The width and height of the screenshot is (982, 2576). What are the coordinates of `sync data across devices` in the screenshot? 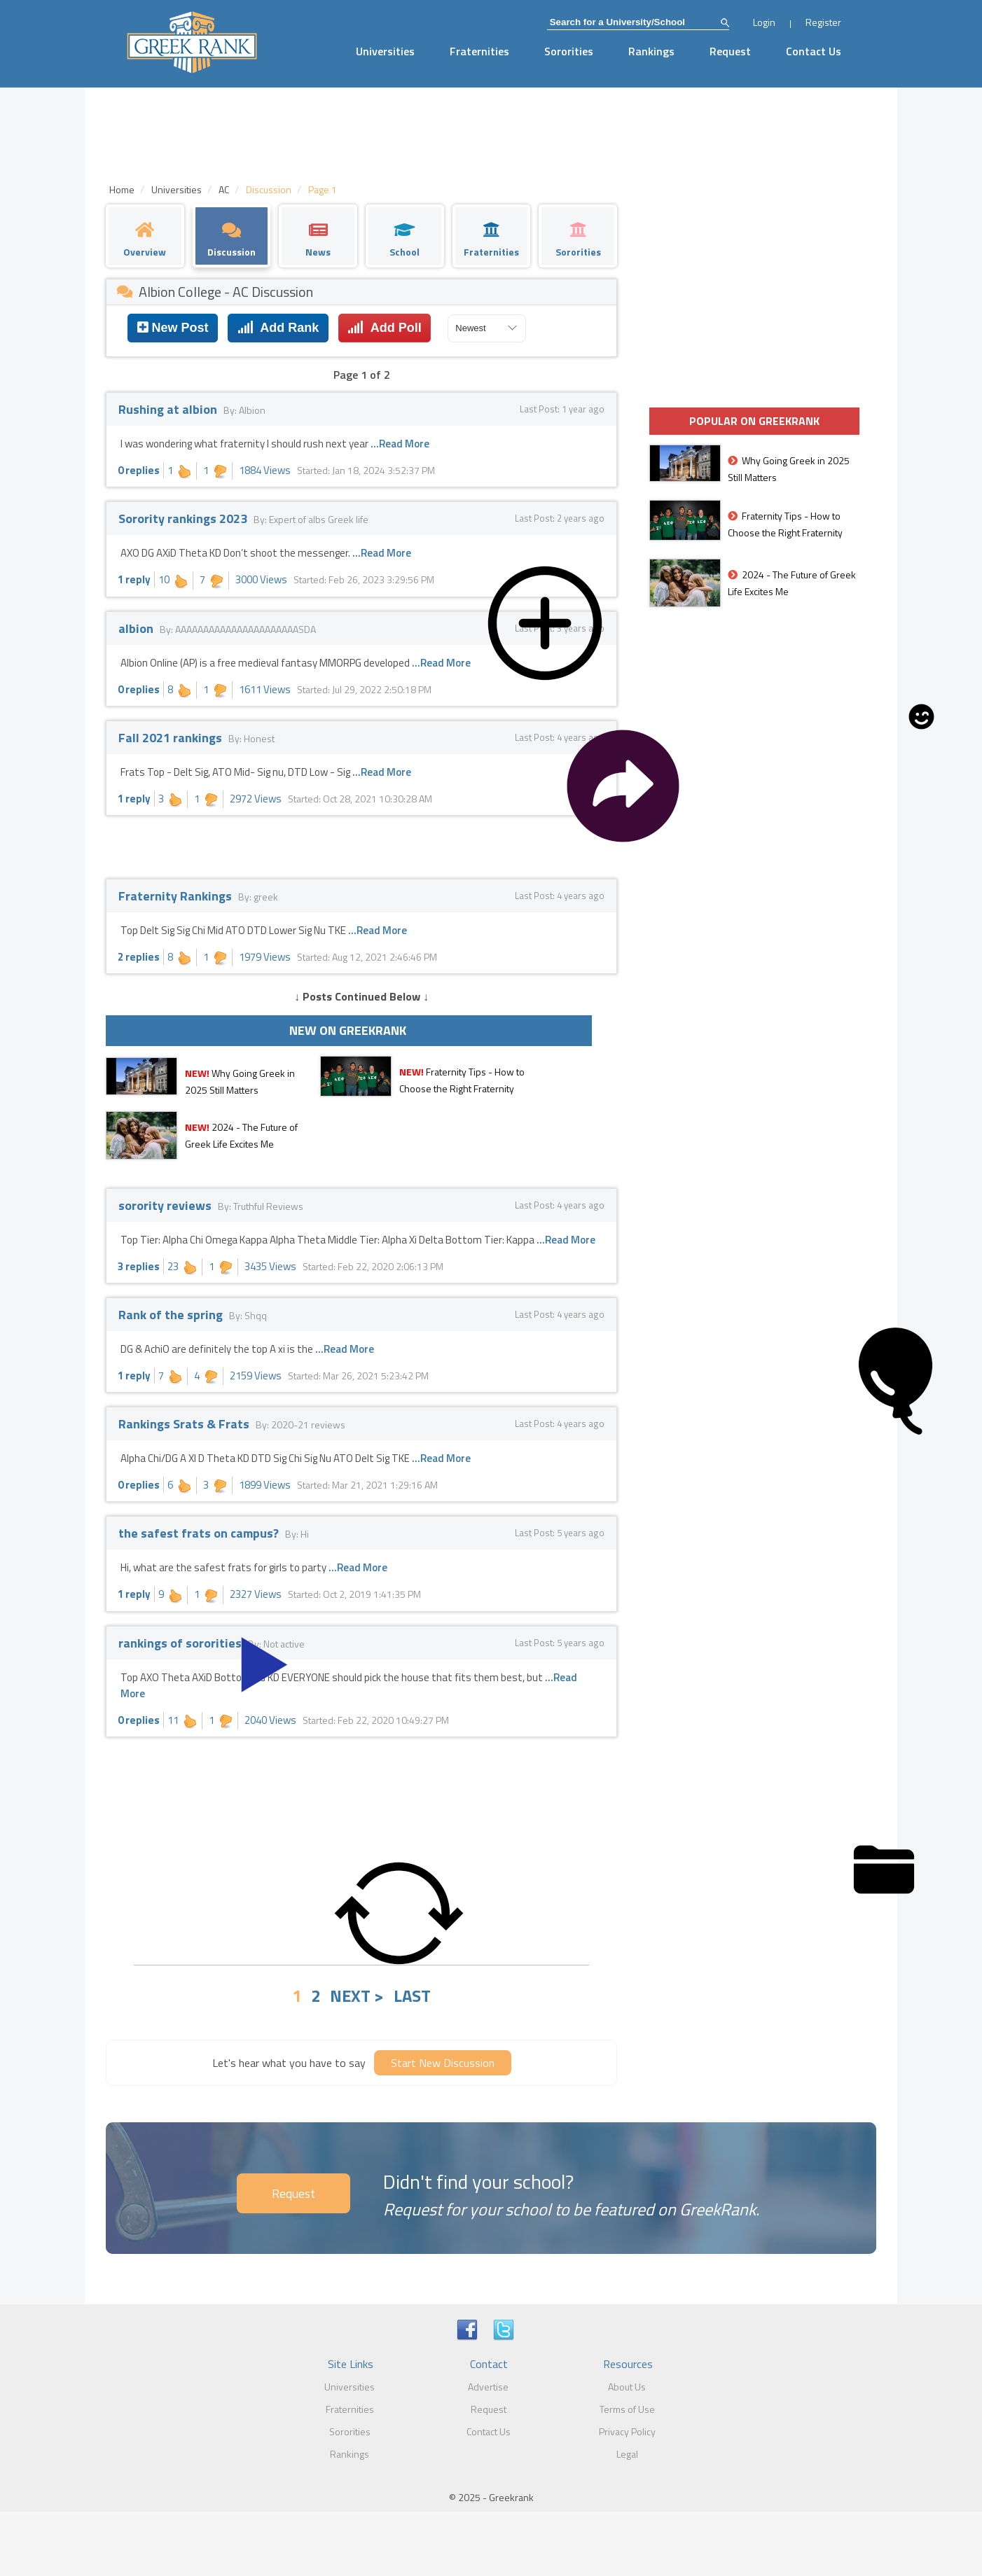 It's located at (399, 1913).